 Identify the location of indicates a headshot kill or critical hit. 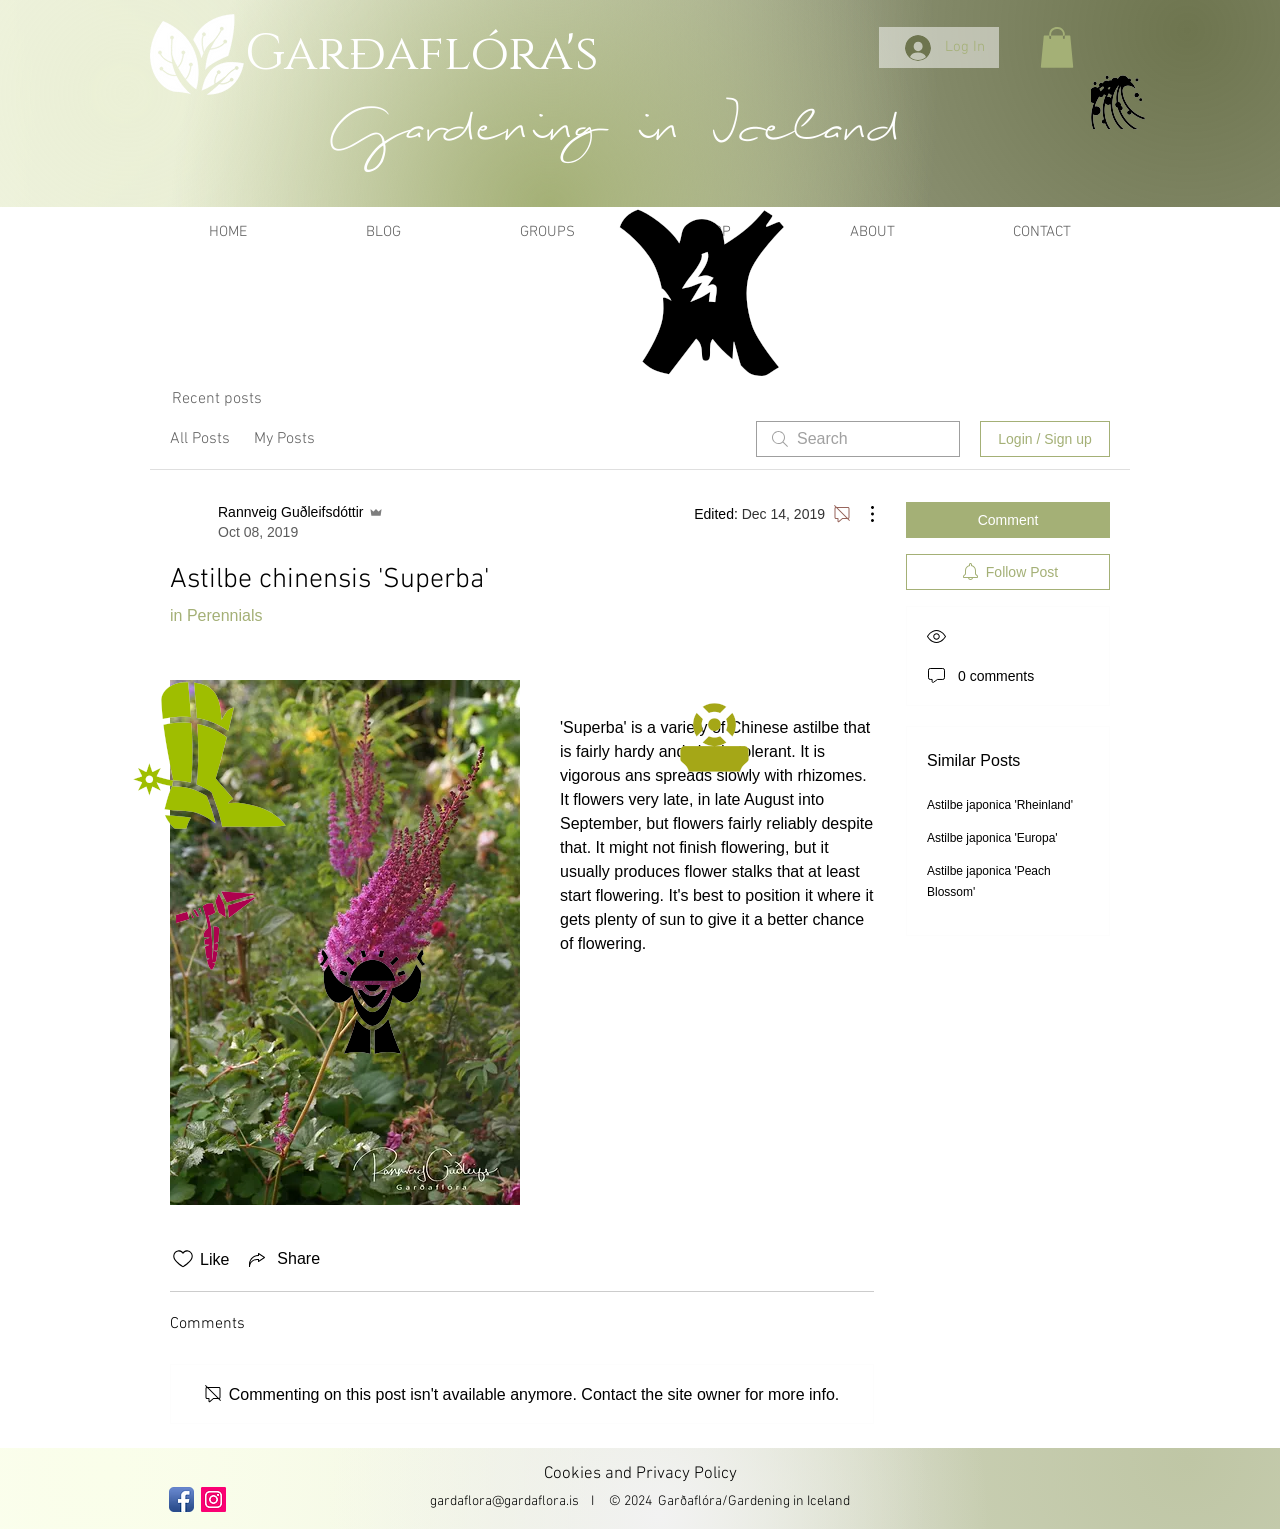
(714, 737).